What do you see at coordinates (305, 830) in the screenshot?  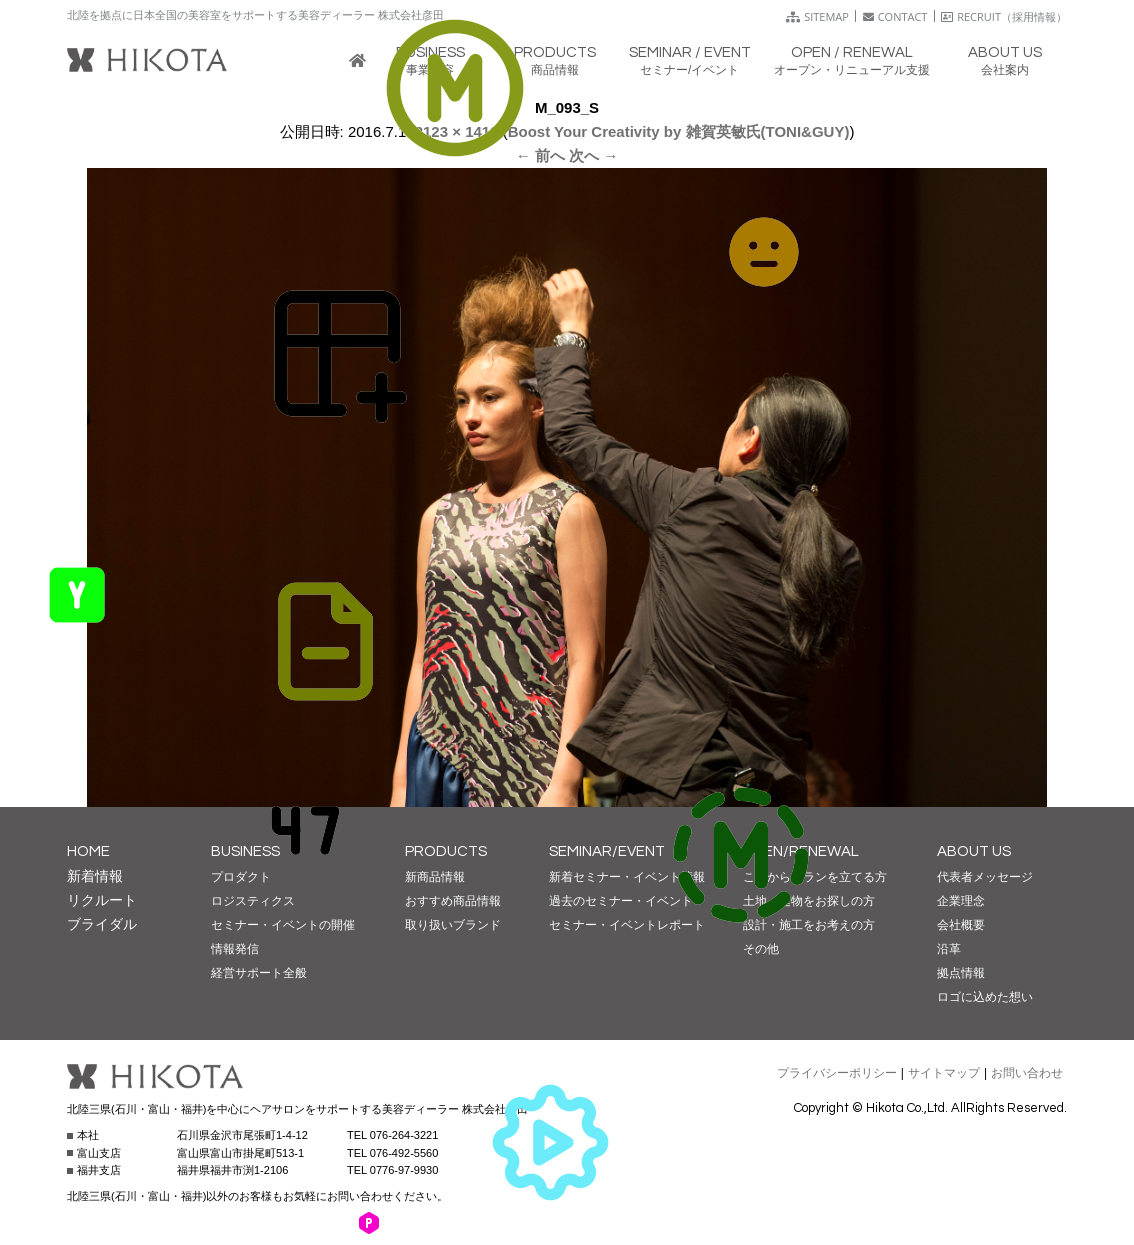 I see `indicates item number 47 in a list or sequence` at bounding box center [305, 830].